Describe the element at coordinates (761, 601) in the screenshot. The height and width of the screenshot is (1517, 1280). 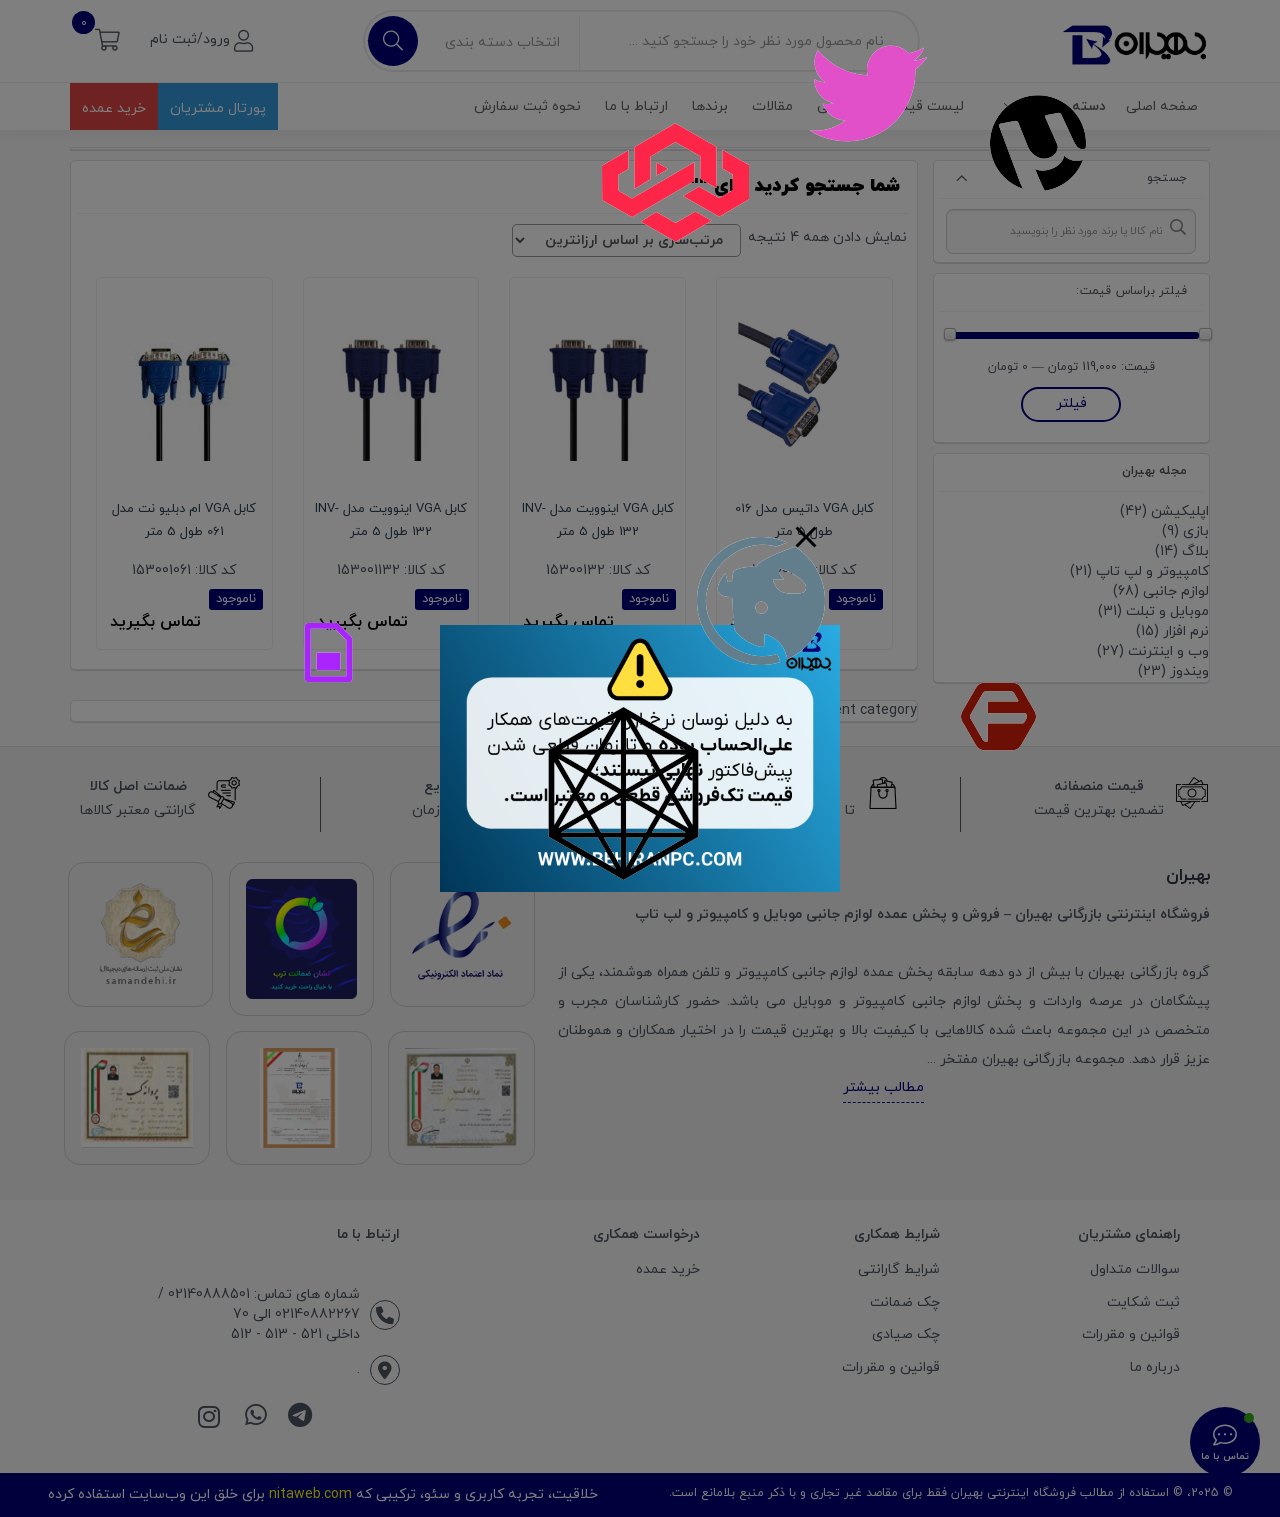
I see `yaak app logo` at that location.